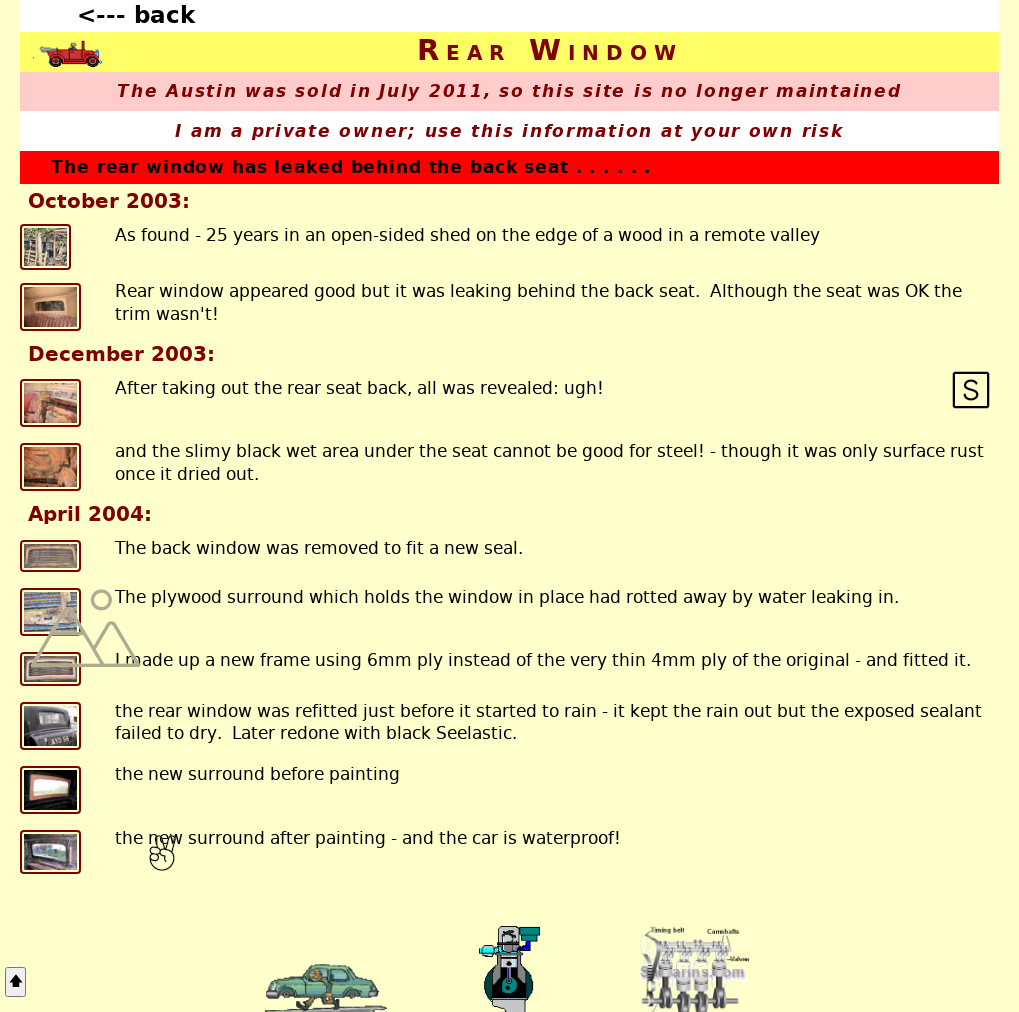 This screenshot has height=1012, width=1019. I want to click on send a peace sign reaction or emoji, so click(162, 853).